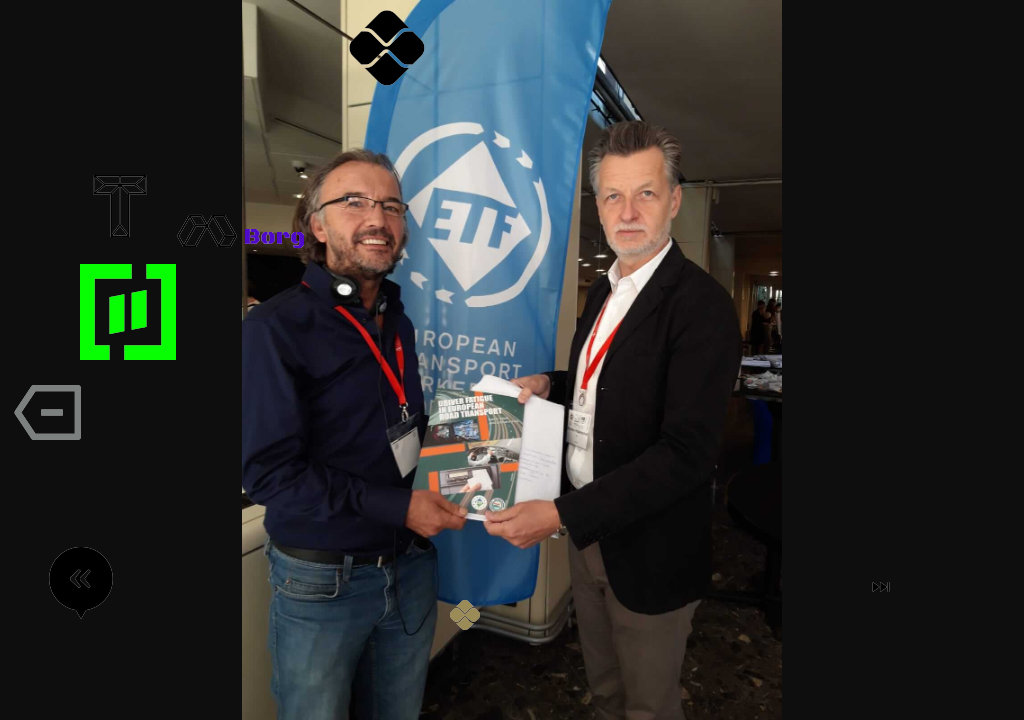 This screenshot has height=720, width=1024. What do you see at coordinates (465, 615) in the screenshot?
I see `pay with pix instant payment` at bounding box center [465, 615].